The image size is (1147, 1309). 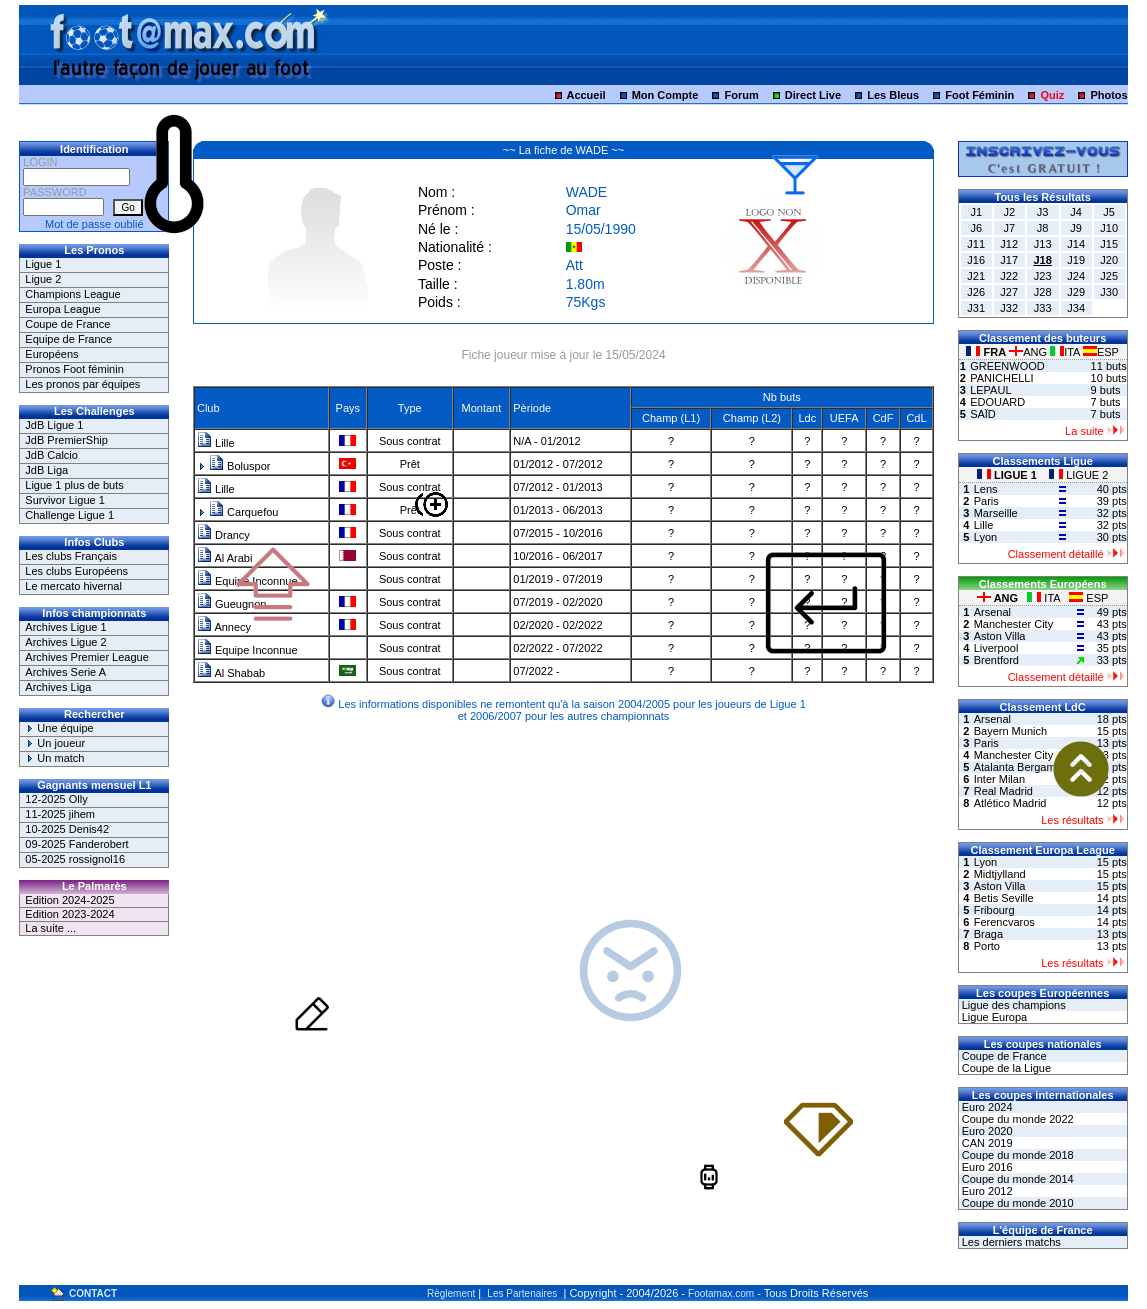 What do you see at coordinates (818, 1127) in the screenshot?
I see `ruby programming language file type indicator` at bounding box center [818, 1127].